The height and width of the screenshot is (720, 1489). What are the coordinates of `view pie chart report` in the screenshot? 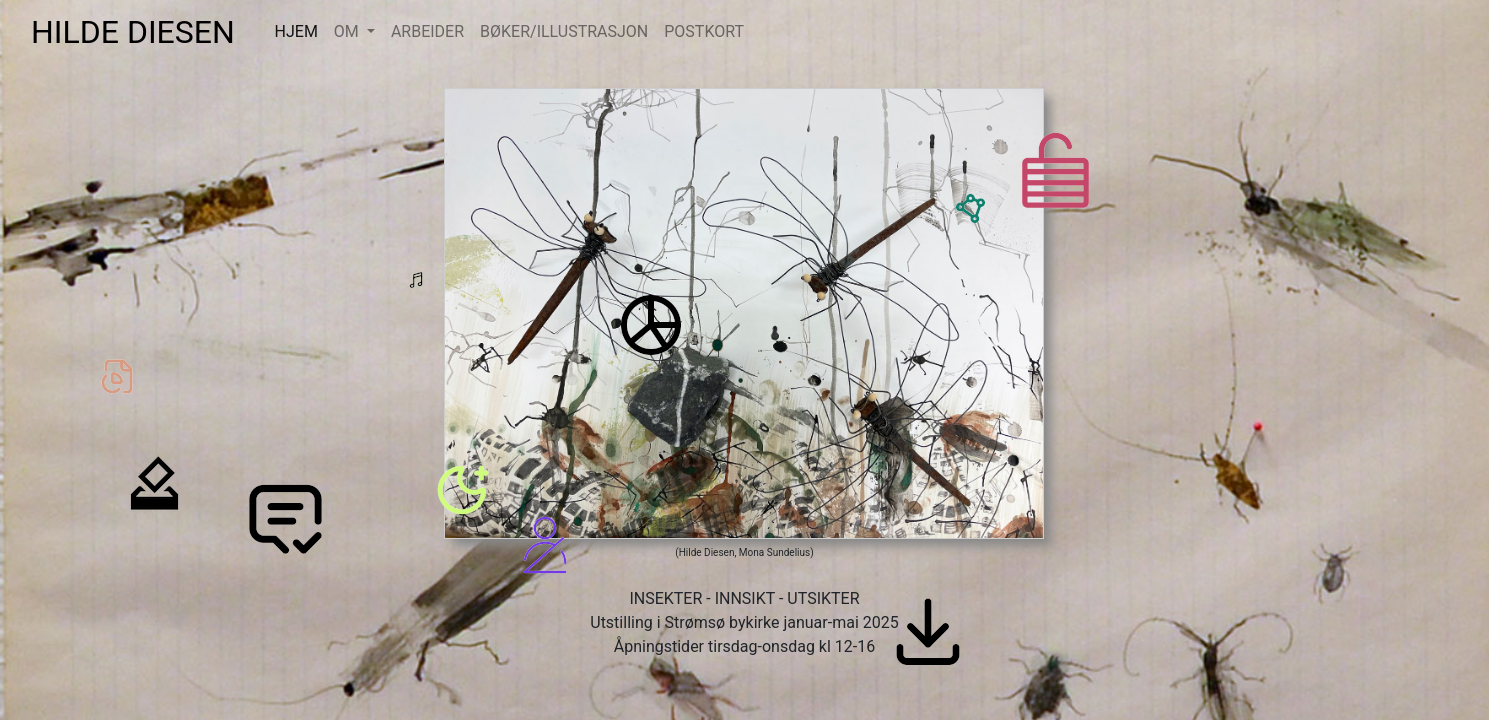 It's located at (118, 376).